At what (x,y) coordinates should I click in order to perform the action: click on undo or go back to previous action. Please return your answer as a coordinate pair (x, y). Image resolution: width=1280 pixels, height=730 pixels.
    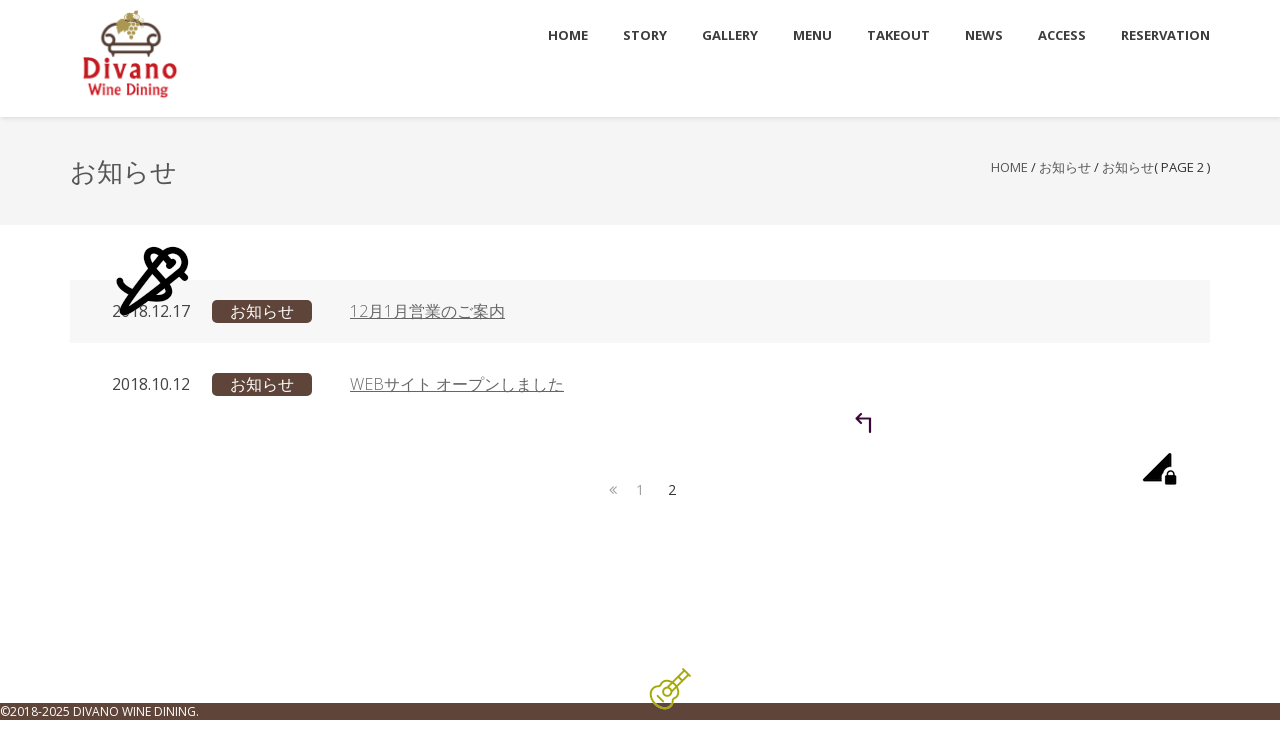
    Looking at the image, I should click on (864, 423).